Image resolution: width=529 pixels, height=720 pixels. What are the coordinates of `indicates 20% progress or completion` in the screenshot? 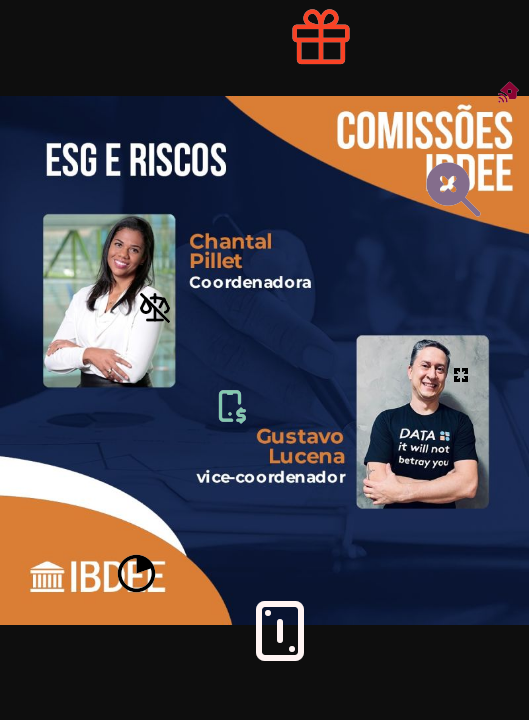 It's located at (136, 573).